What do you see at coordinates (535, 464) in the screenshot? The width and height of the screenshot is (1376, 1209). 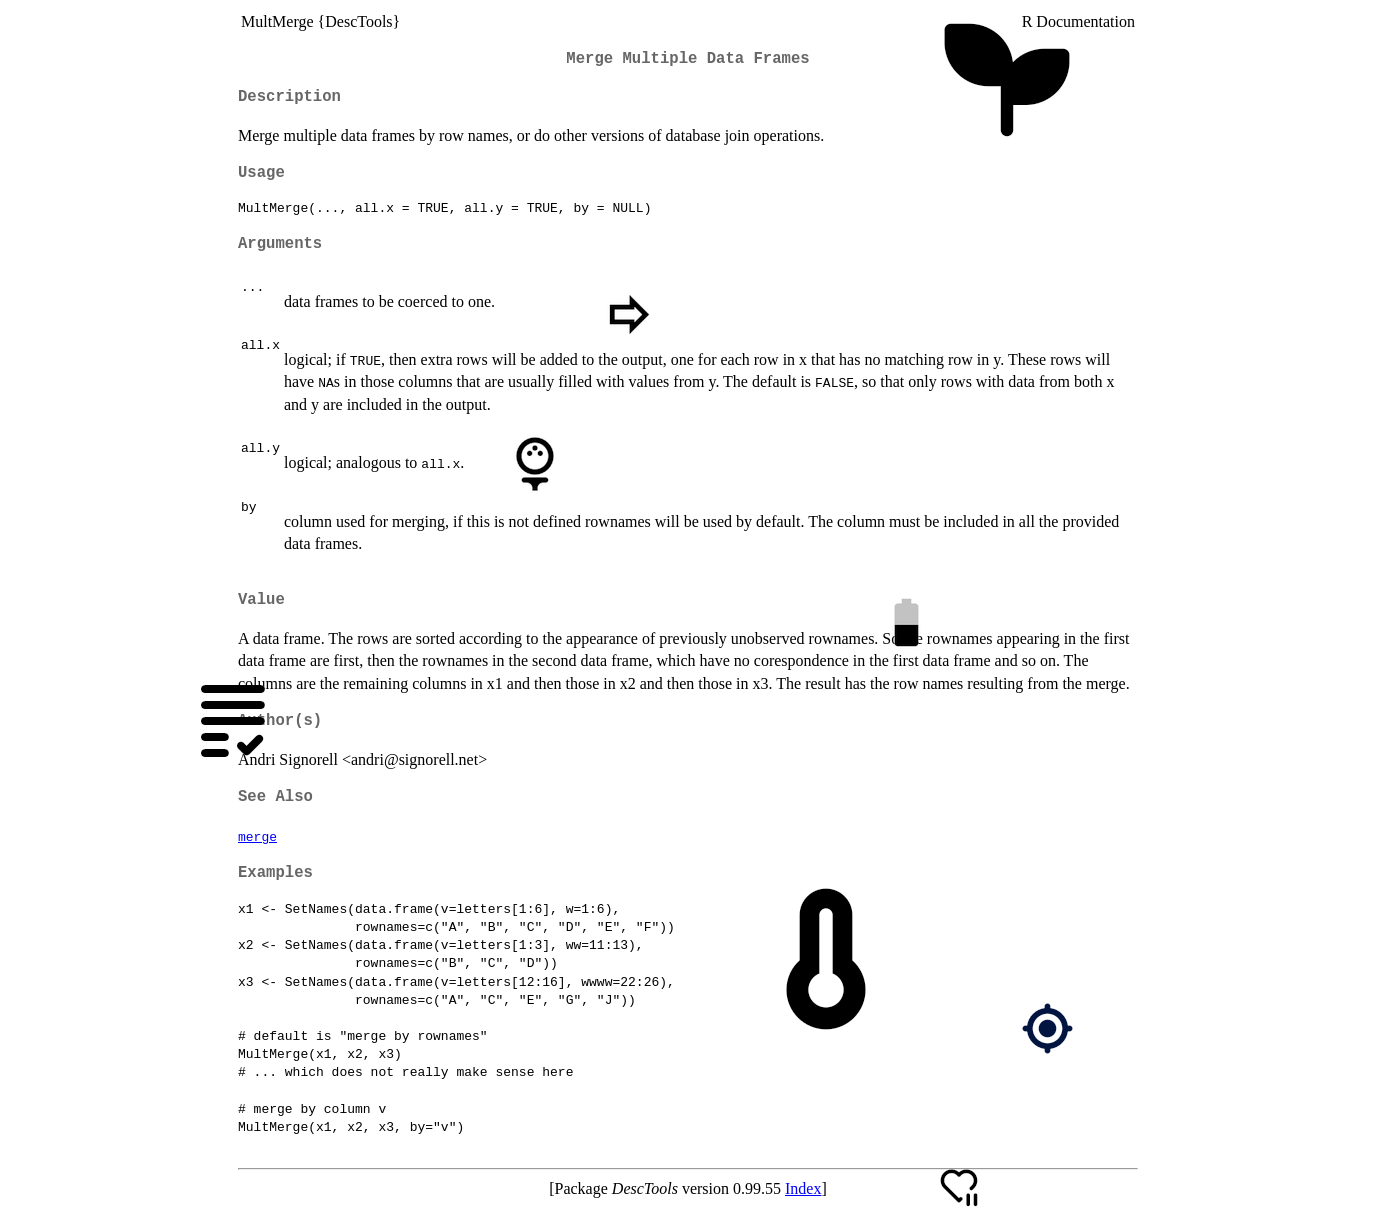 I see `access golf scores or tracking` at bounding box center [535, 464].